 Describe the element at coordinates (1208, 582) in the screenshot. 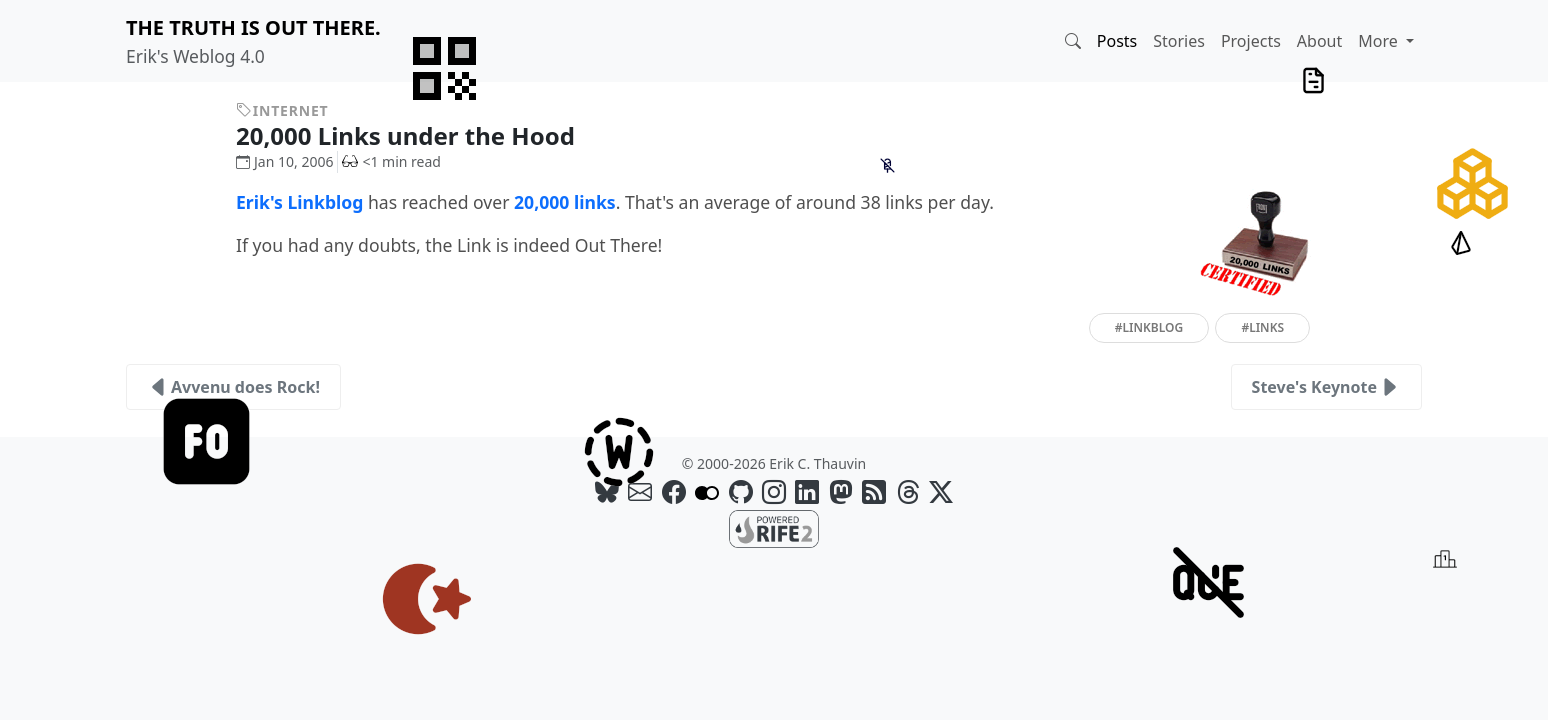

I see `disable HTTP request queue` at that location.